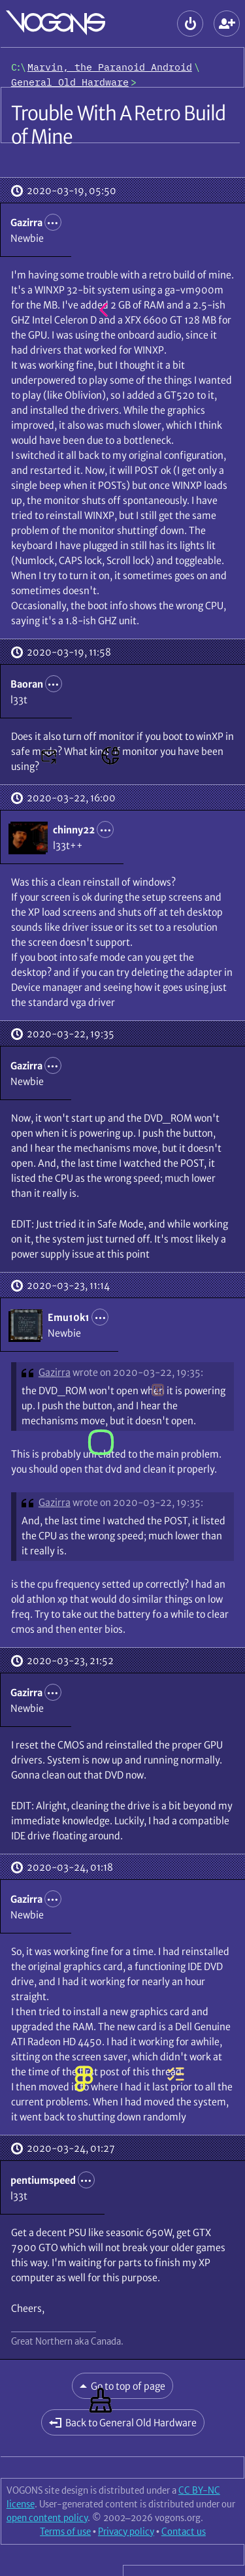  What do you see at coordinates (176, 2074) in the screenshot?
I see `view completed tasks` at bounding box center [176, 2074].